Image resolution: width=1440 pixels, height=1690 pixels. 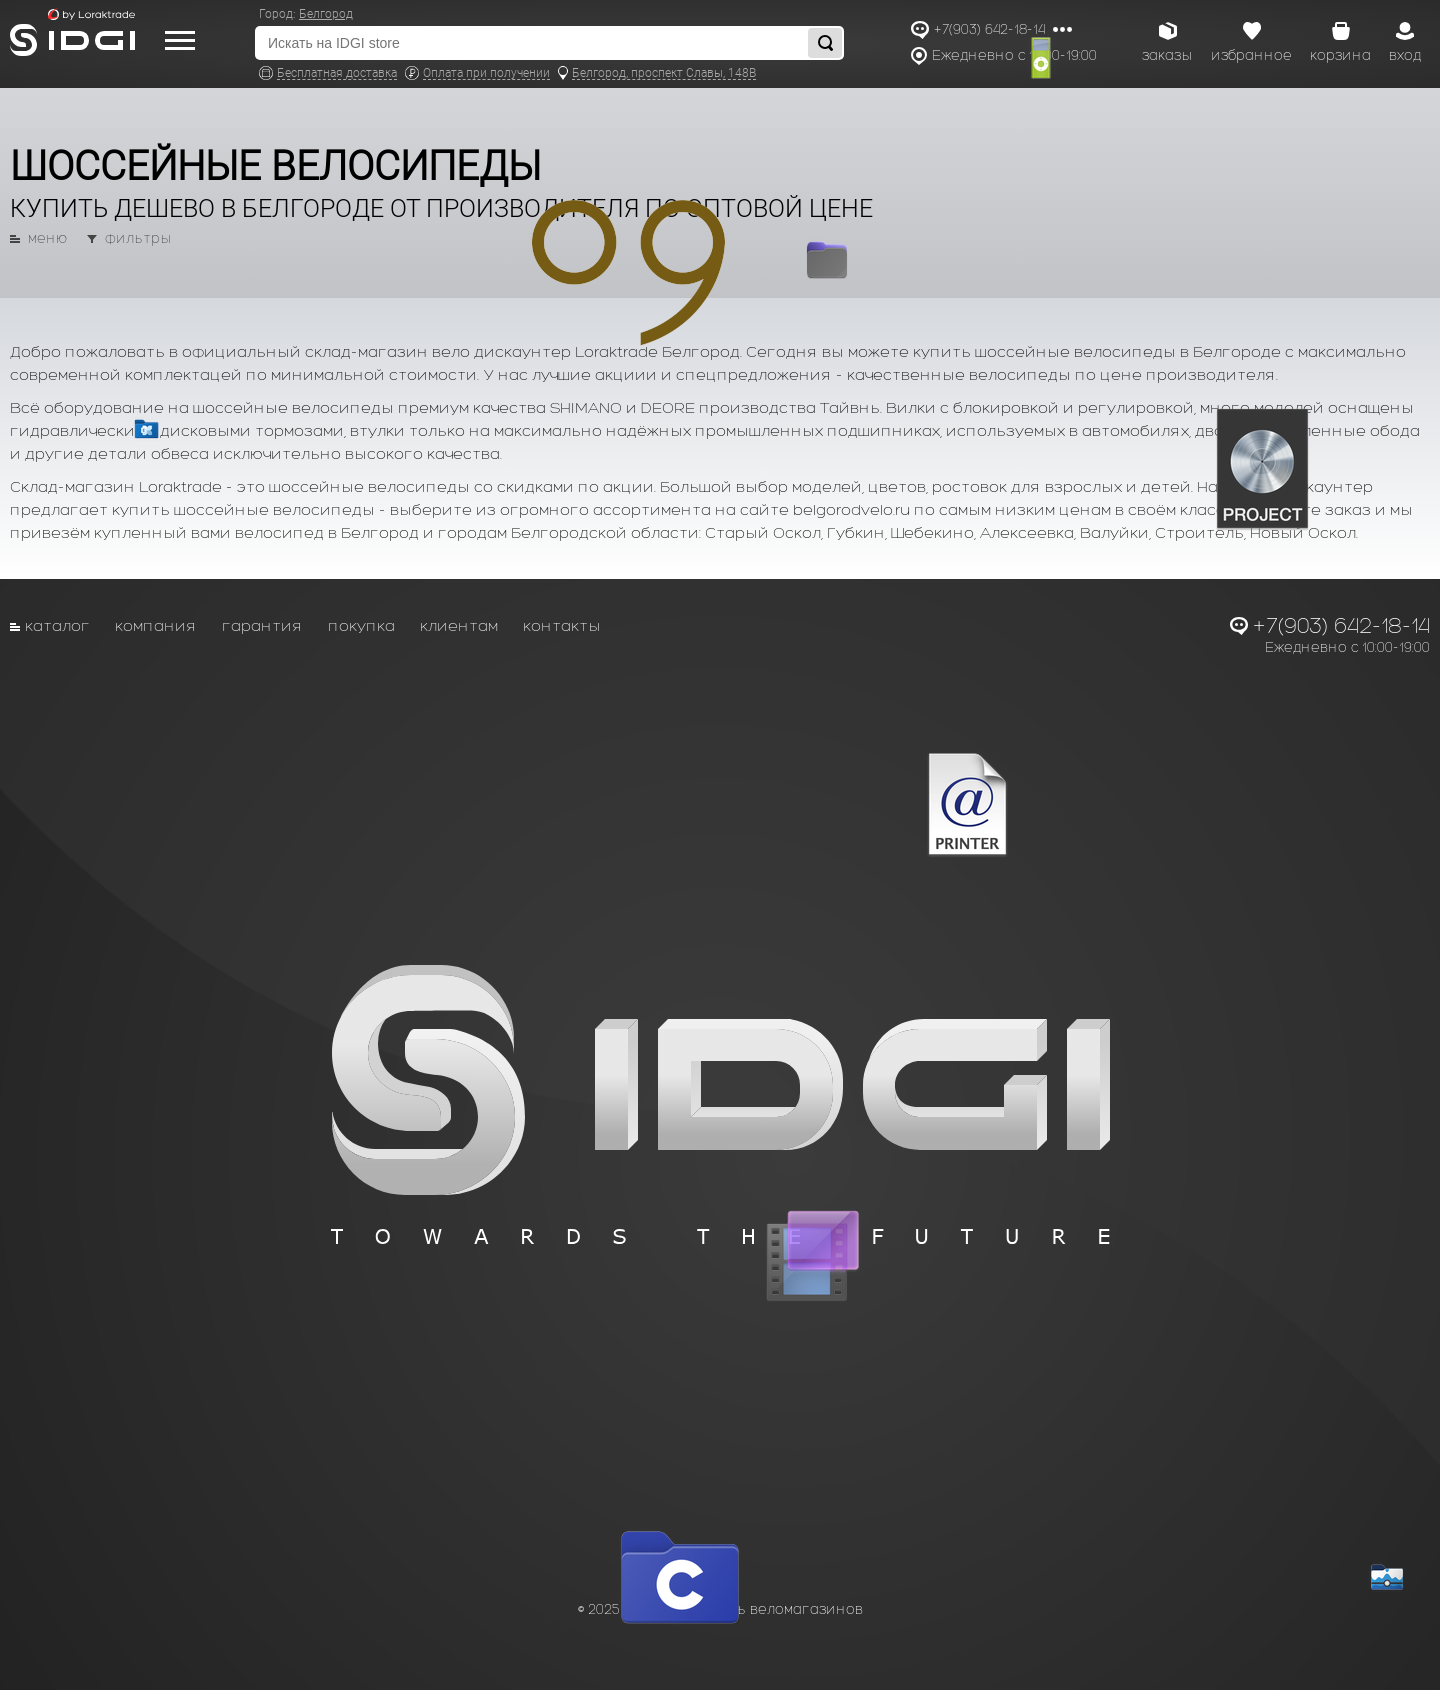 I want to click on apply filters to video clips in iMovie, so click(x=812, y=1256).